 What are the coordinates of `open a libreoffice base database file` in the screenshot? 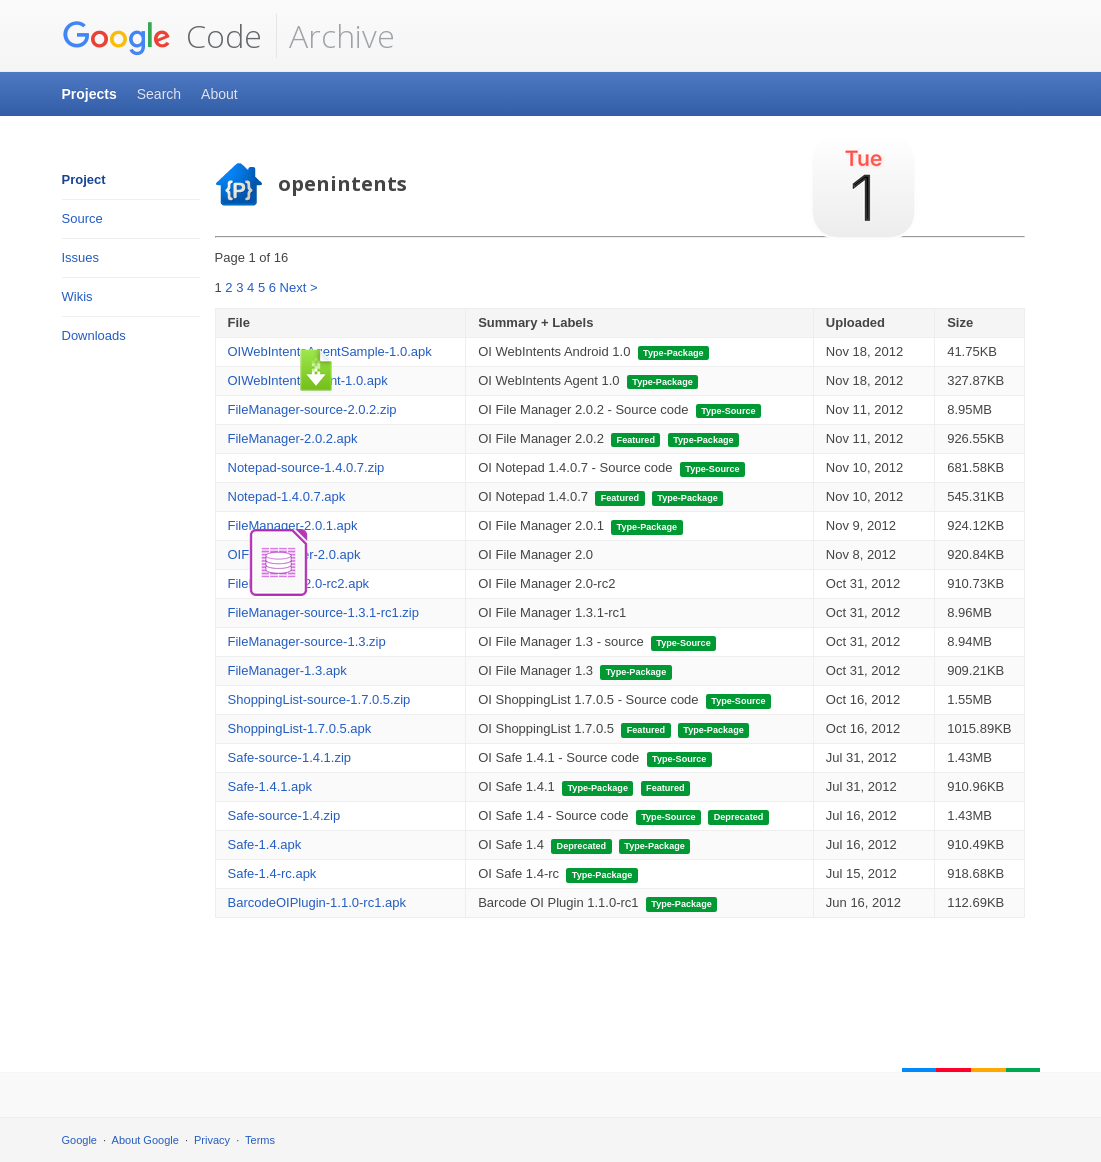 It's located at (278, 562).